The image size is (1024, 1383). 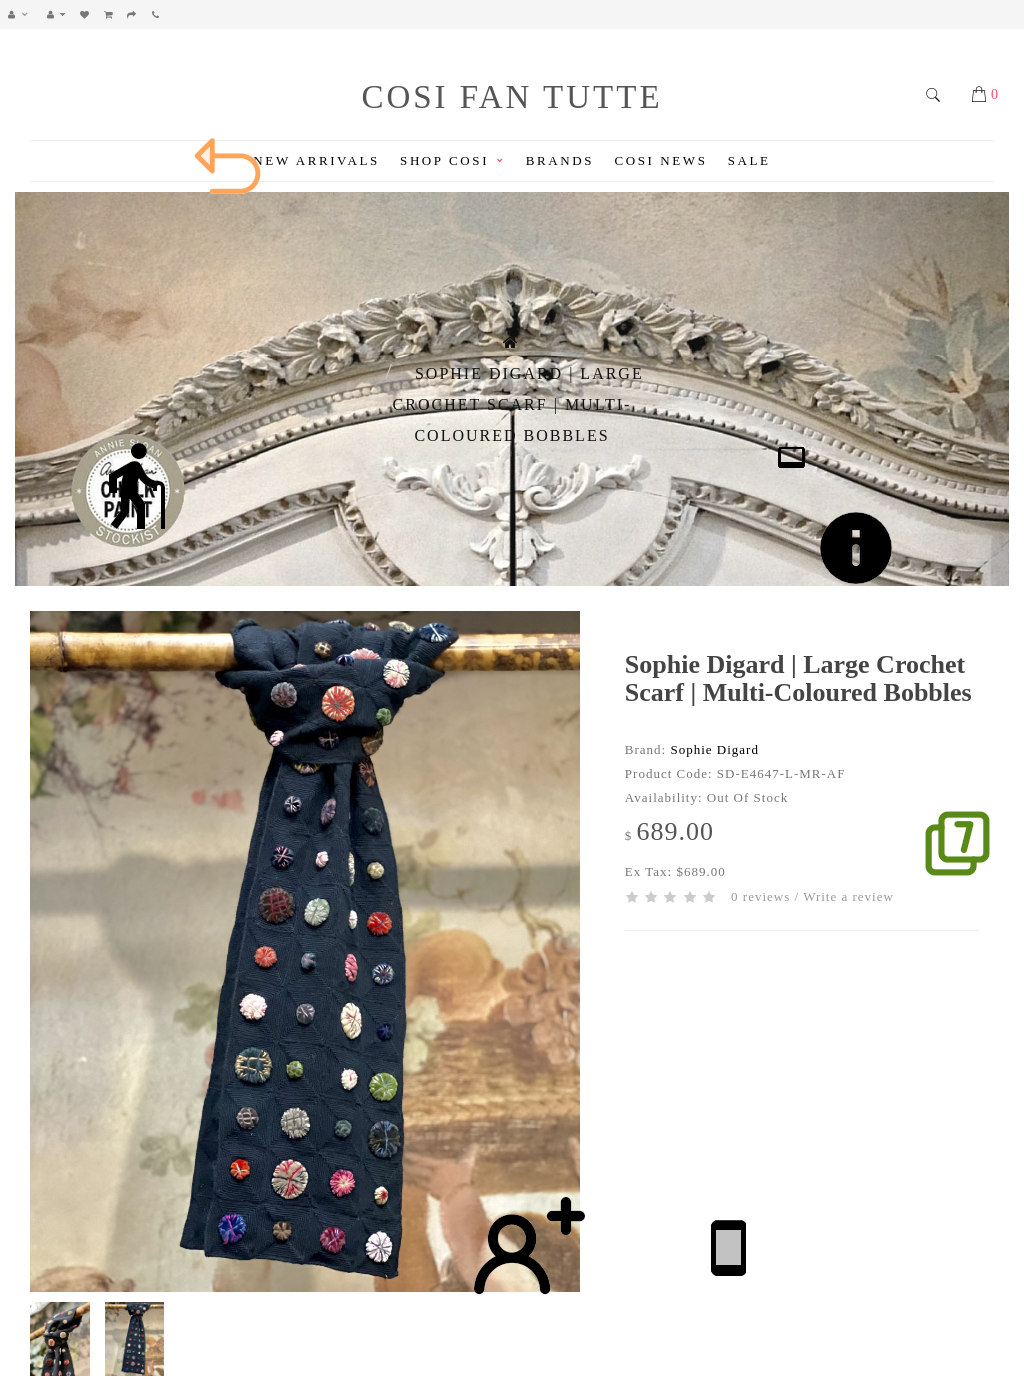 I want to click on video player with caption or subtitle area, so click(x=791, y=457).